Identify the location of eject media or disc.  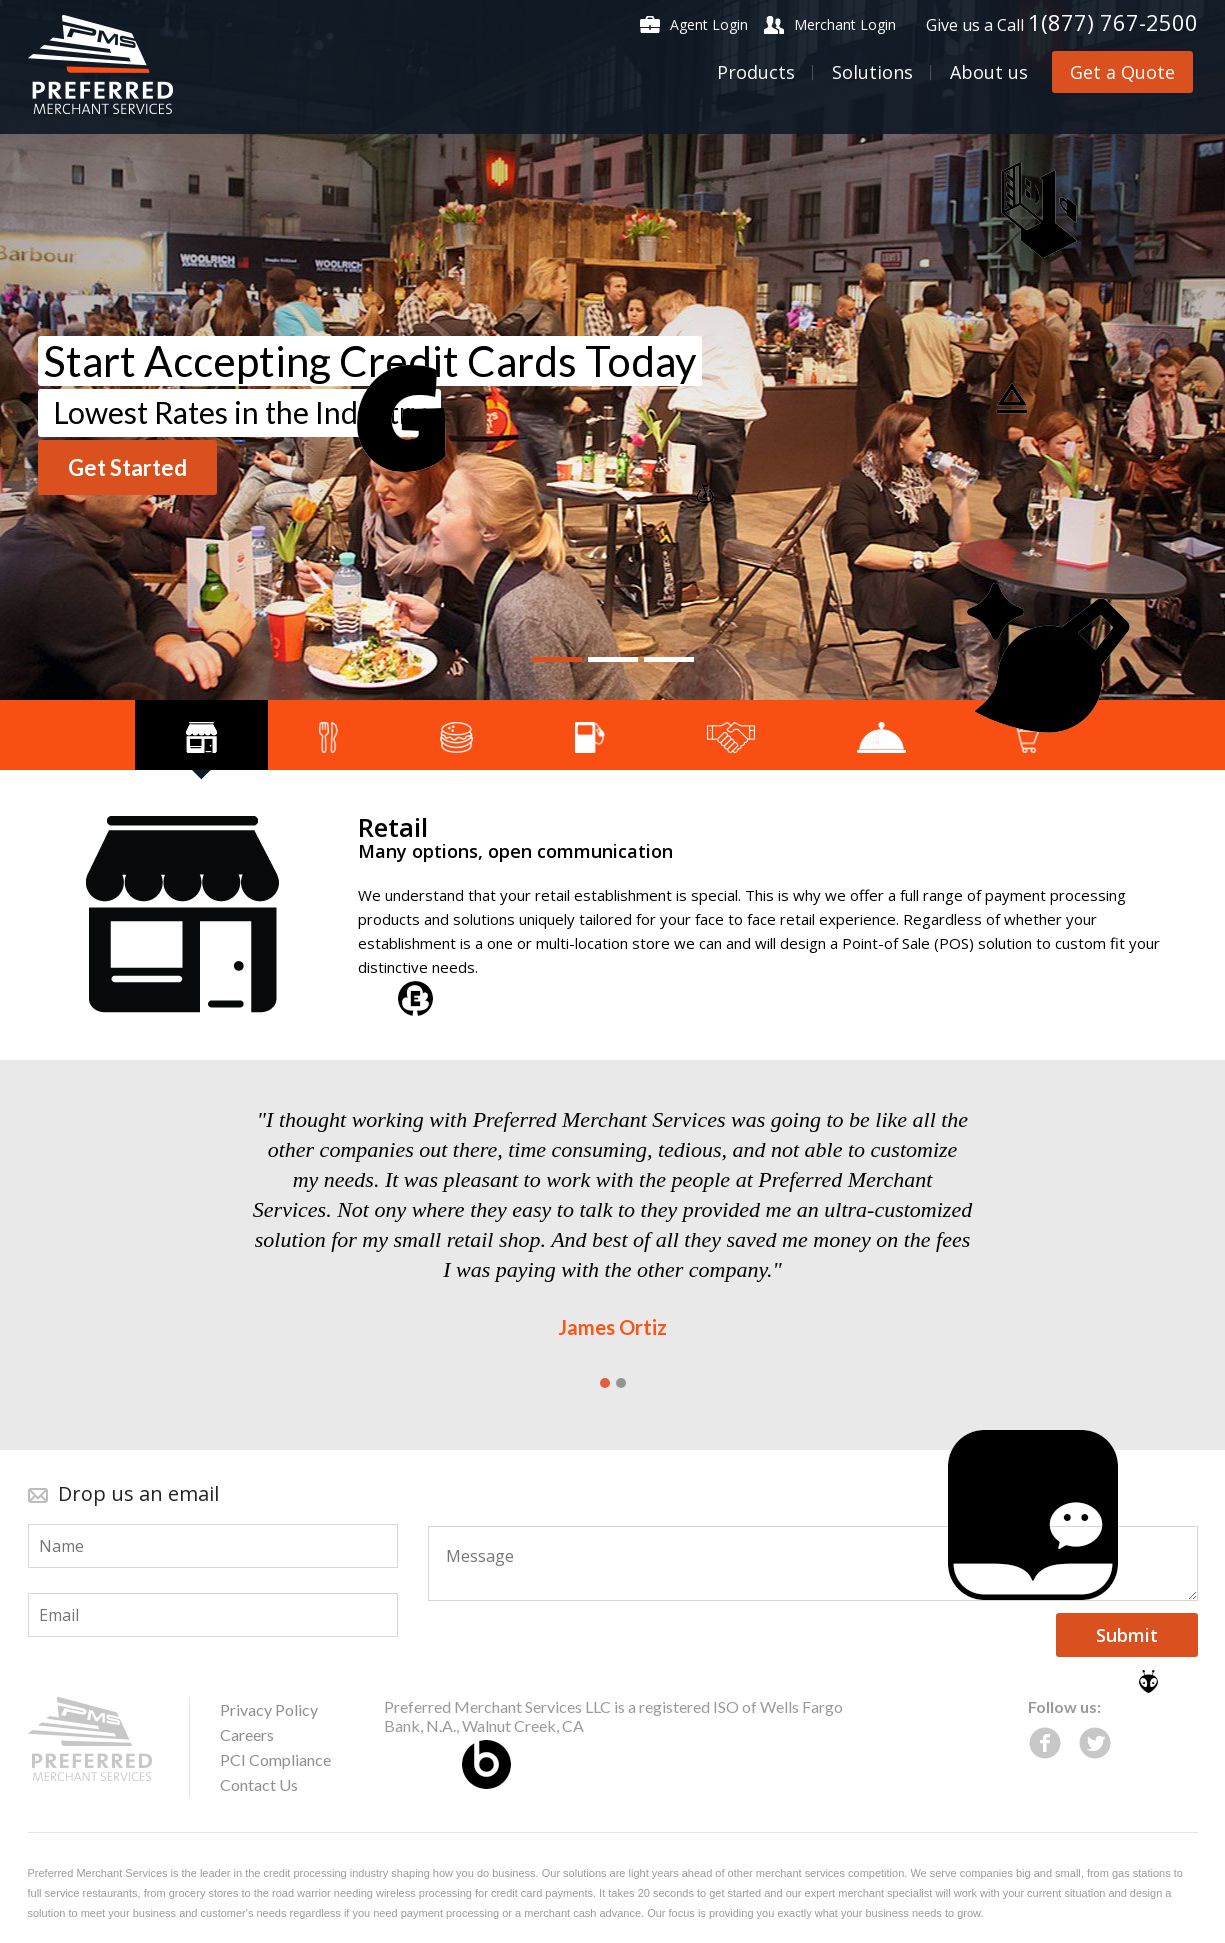
(1012, 400).